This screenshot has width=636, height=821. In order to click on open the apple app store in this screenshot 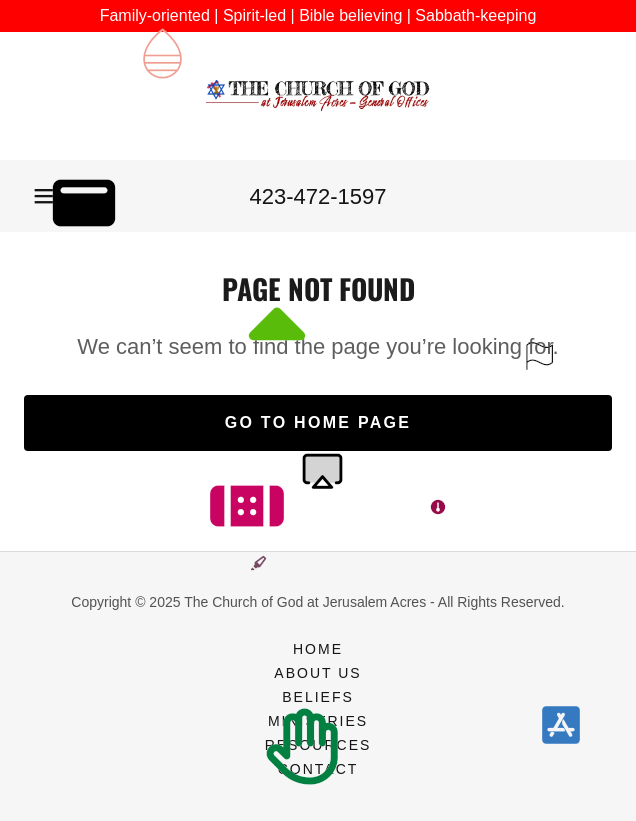, I will do `click(561, 725)`.